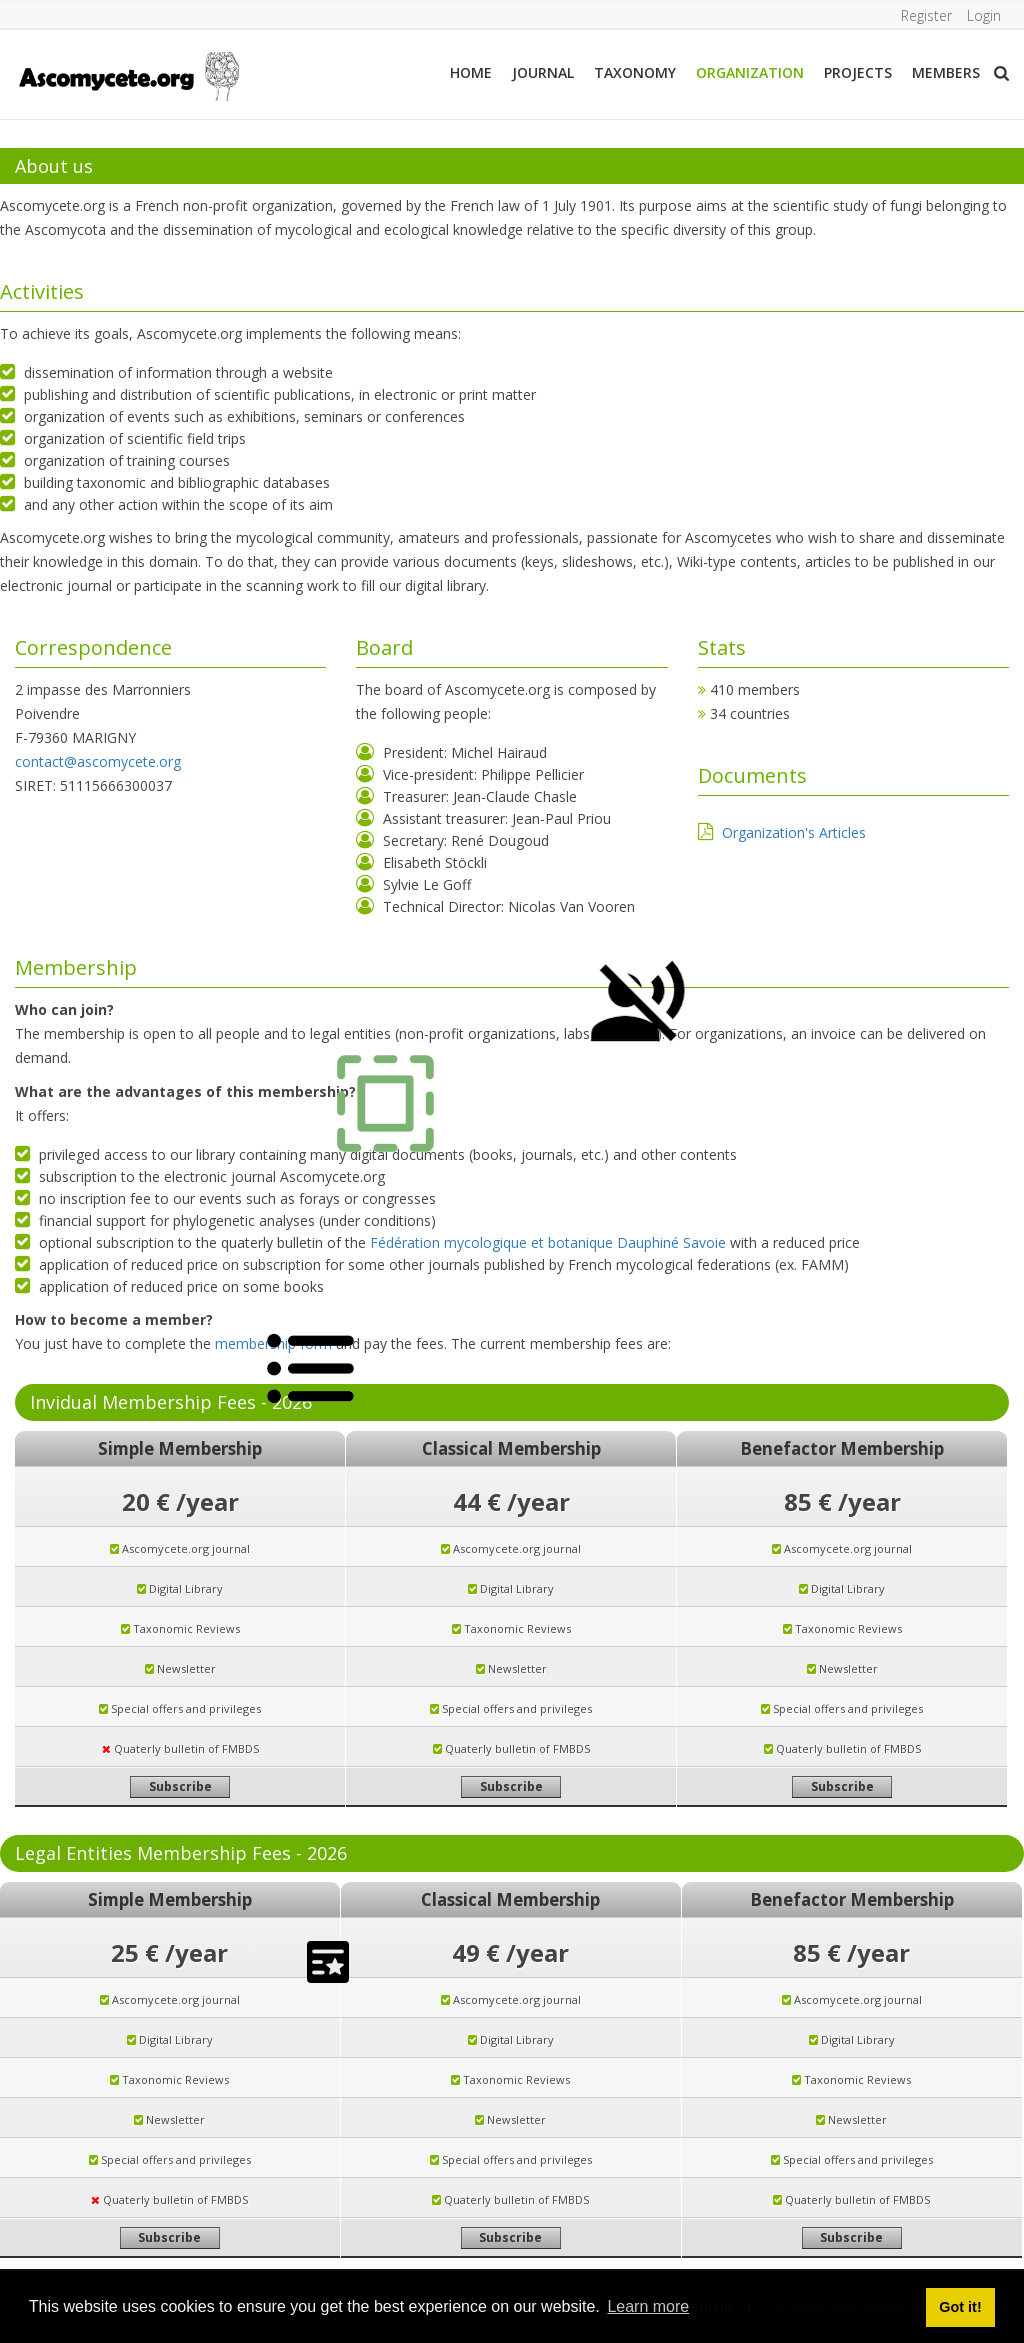  I want to click on view your favorites list, so click(328, 1962).